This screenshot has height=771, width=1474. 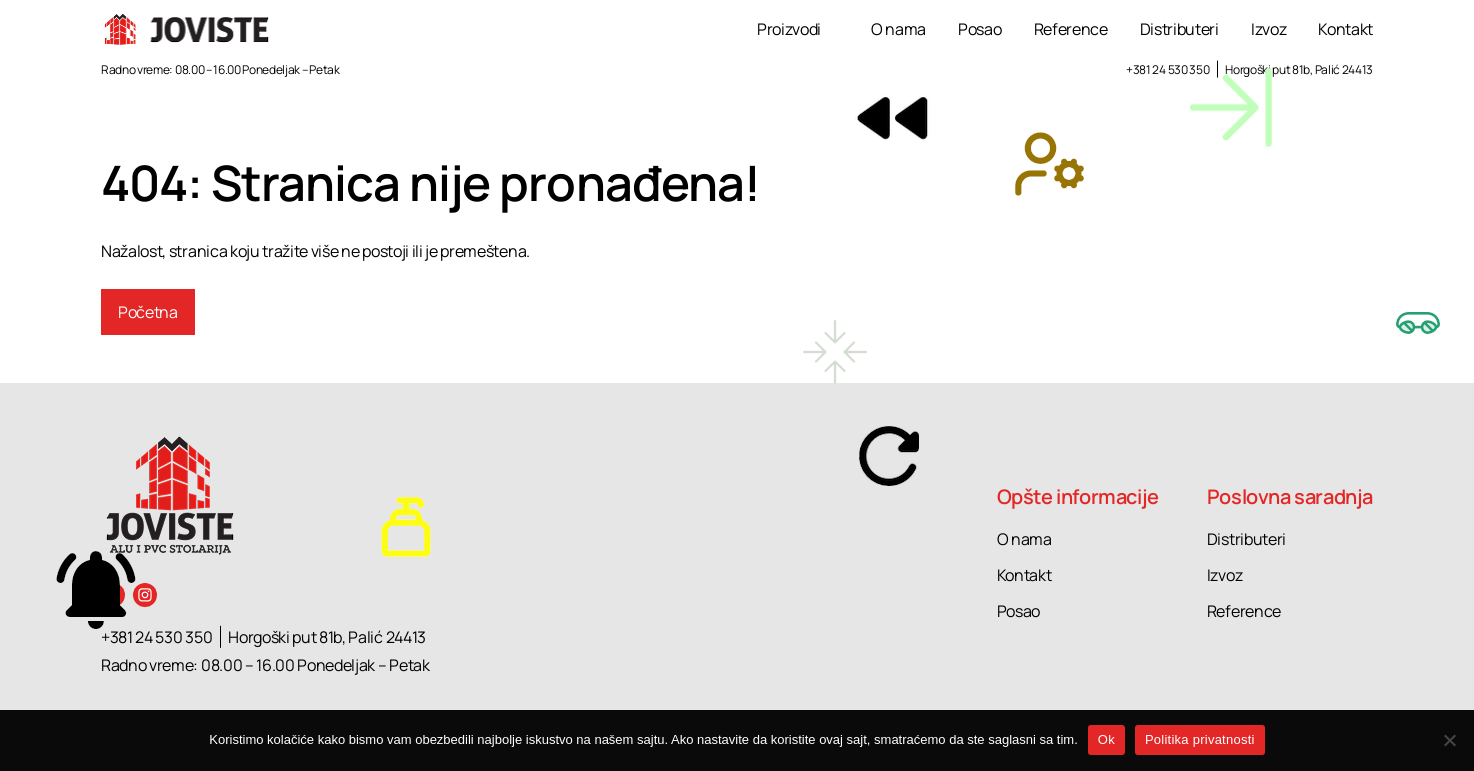 What do you see at coordinates (96, 589) in the screenshot?
I see `indicates new or active notifications` at bounding box center [96, 589].